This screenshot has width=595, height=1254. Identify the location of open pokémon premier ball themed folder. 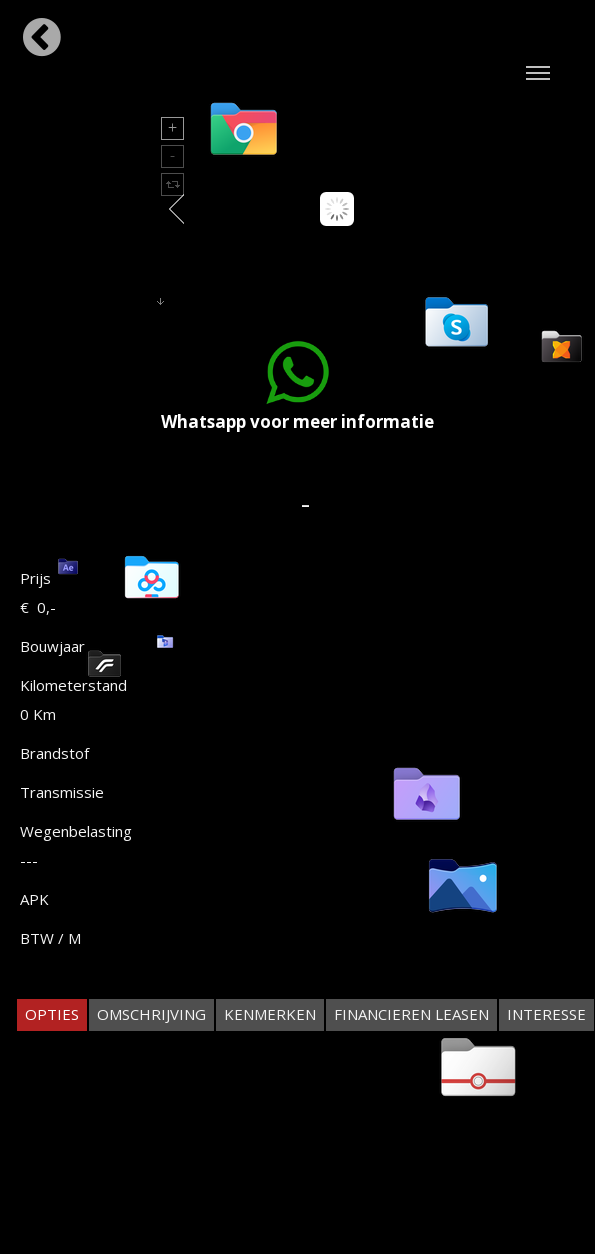
(478, 1069).